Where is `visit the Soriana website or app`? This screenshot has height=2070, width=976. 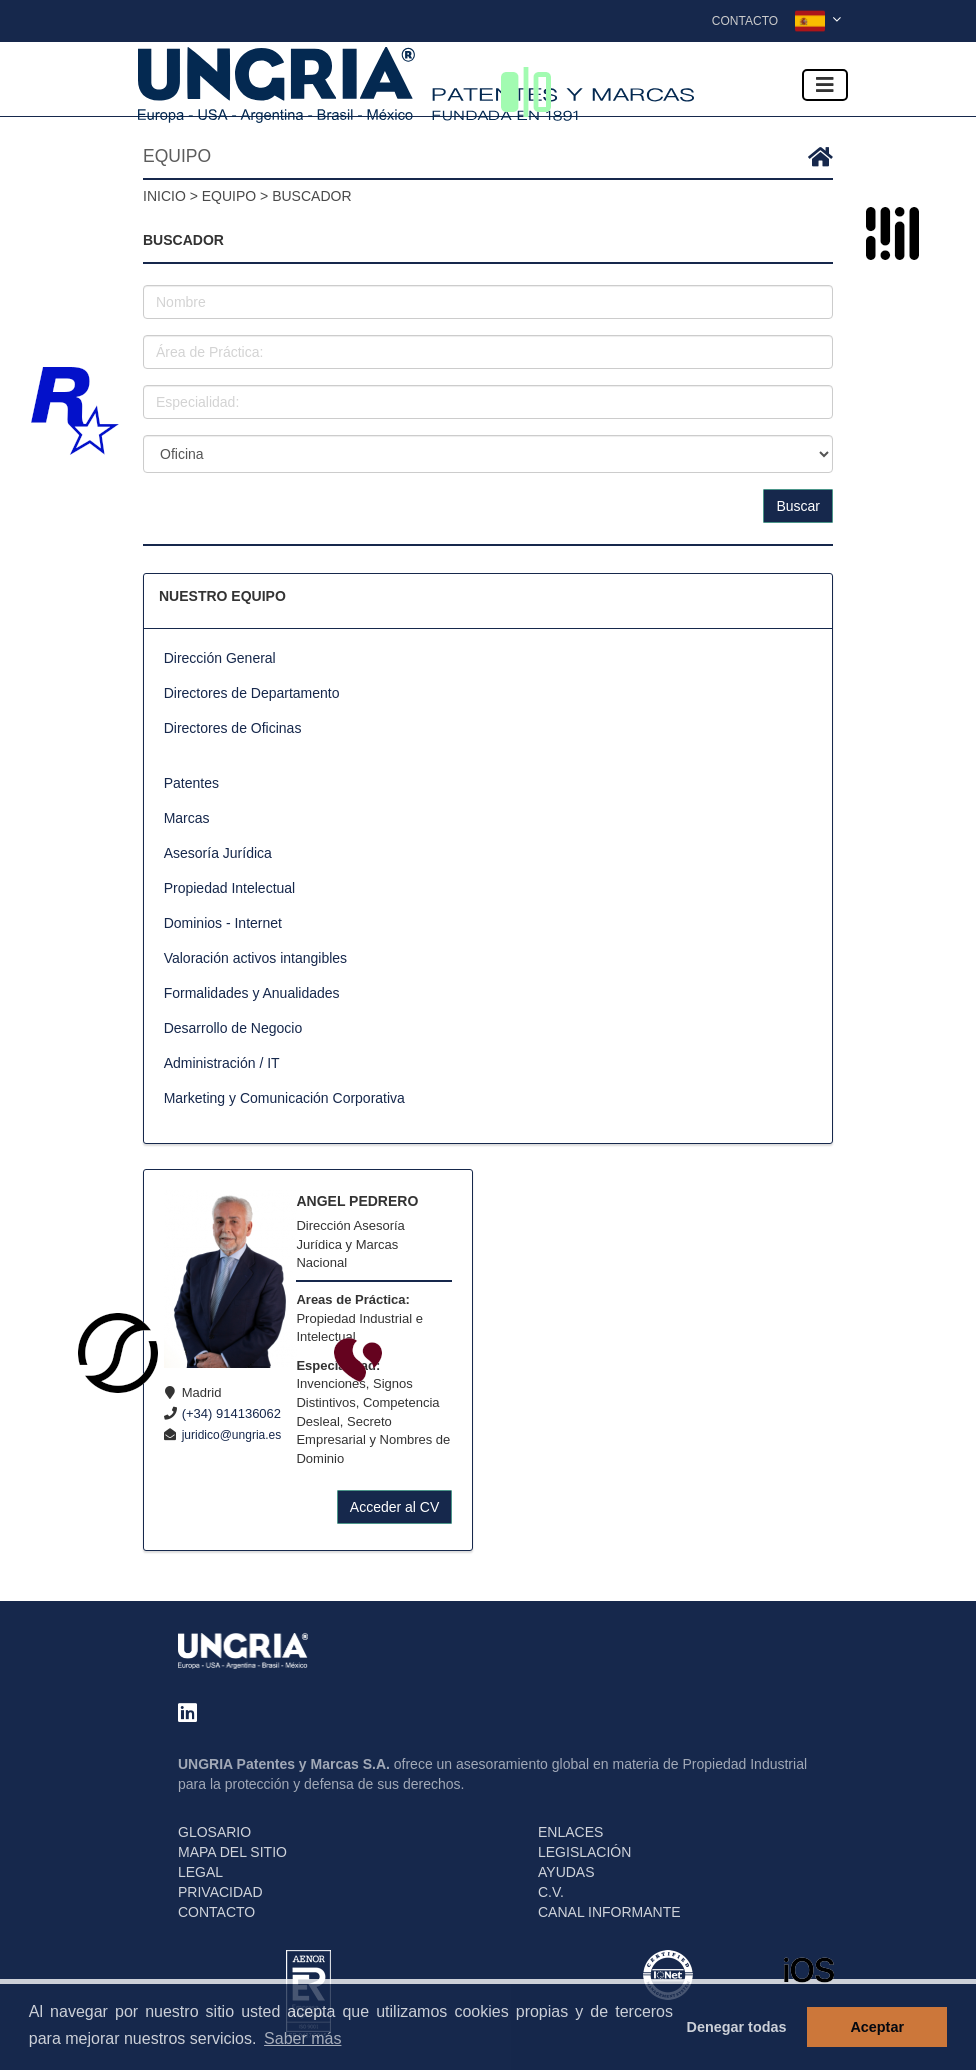
visit the Soriana website or app is located at coordinates (358, 1360).